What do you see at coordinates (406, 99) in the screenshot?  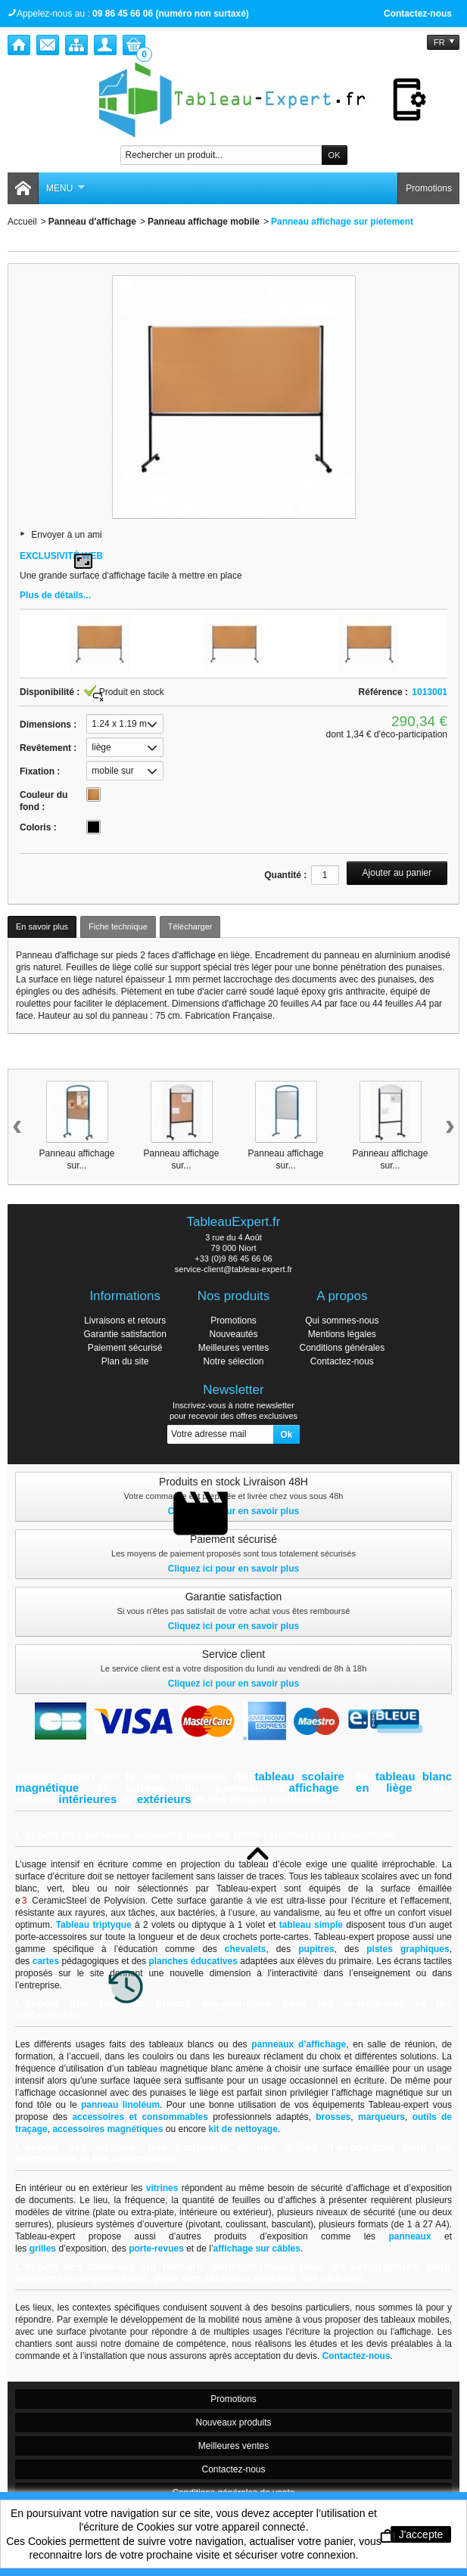 I see `access app settings` at bounding box center [406, 99].